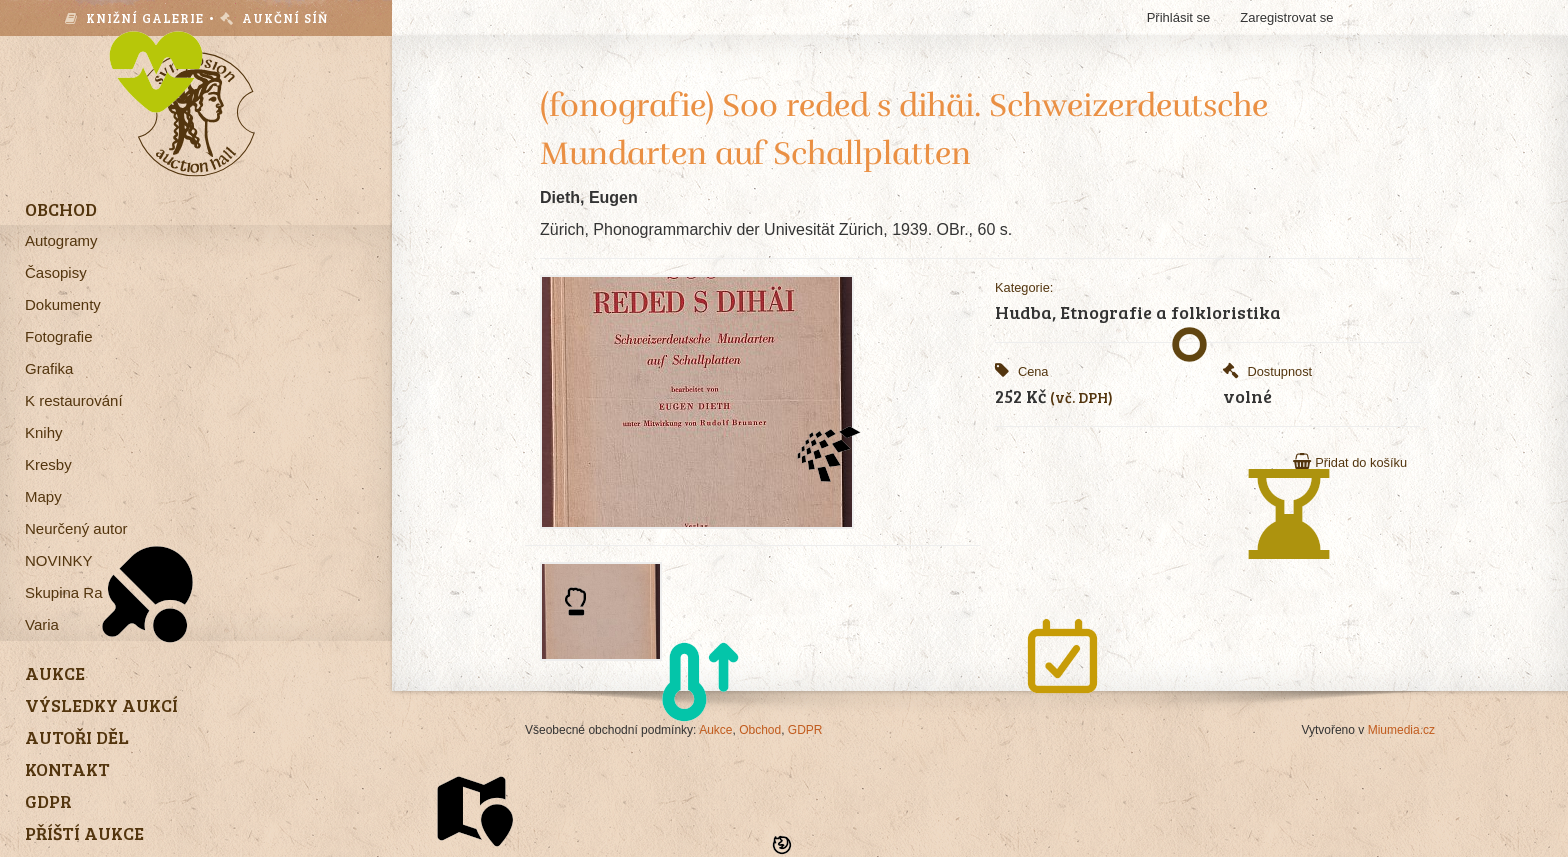 This screenshot has height=857, width=1568. Describe the element at coordinates (1062, 658) in the screenshot. I see `confirm or complete a scheduled event` at that location.